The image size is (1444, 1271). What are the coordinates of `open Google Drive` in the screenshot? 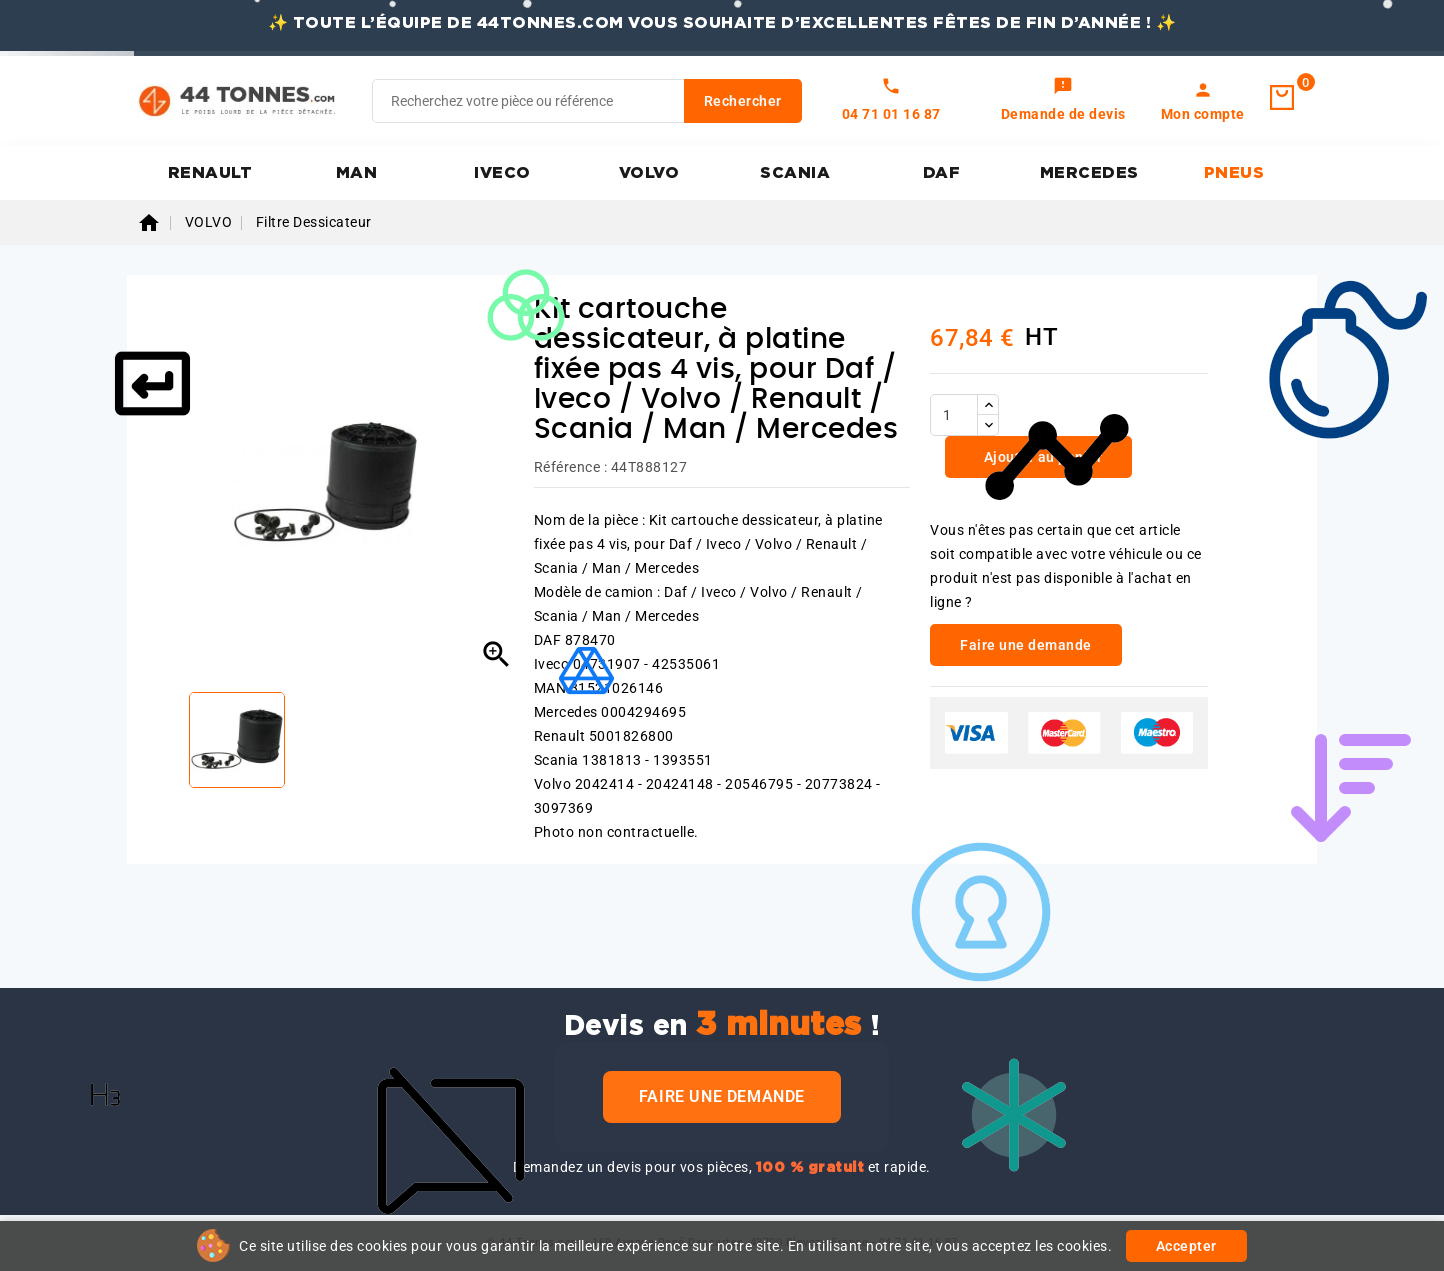 It's located at (586, 672).